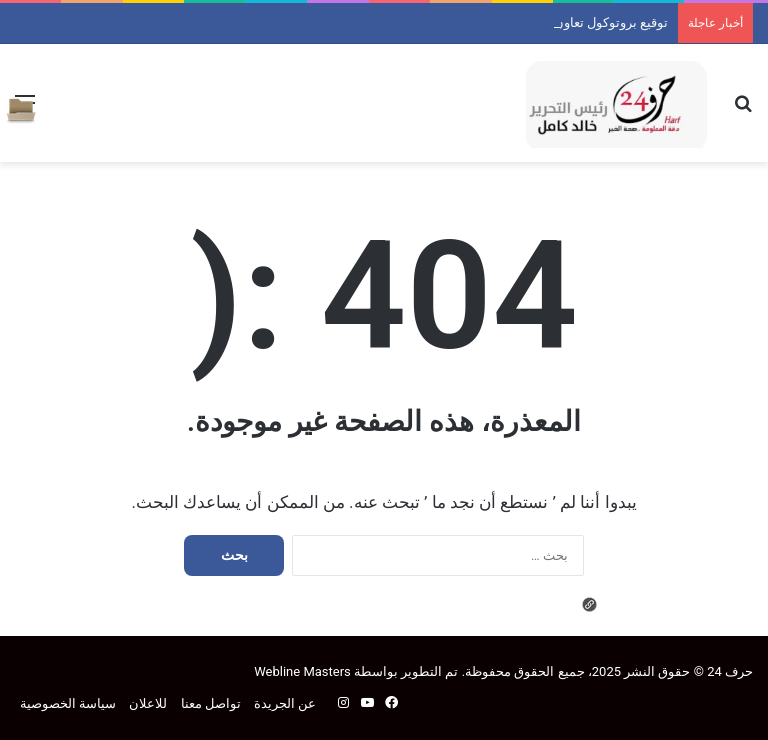  What do you see at coordinates (589, 604) in the screenshot?
I see `indicates a symbolic link or alias to another file` at bounding box center [589, 604].